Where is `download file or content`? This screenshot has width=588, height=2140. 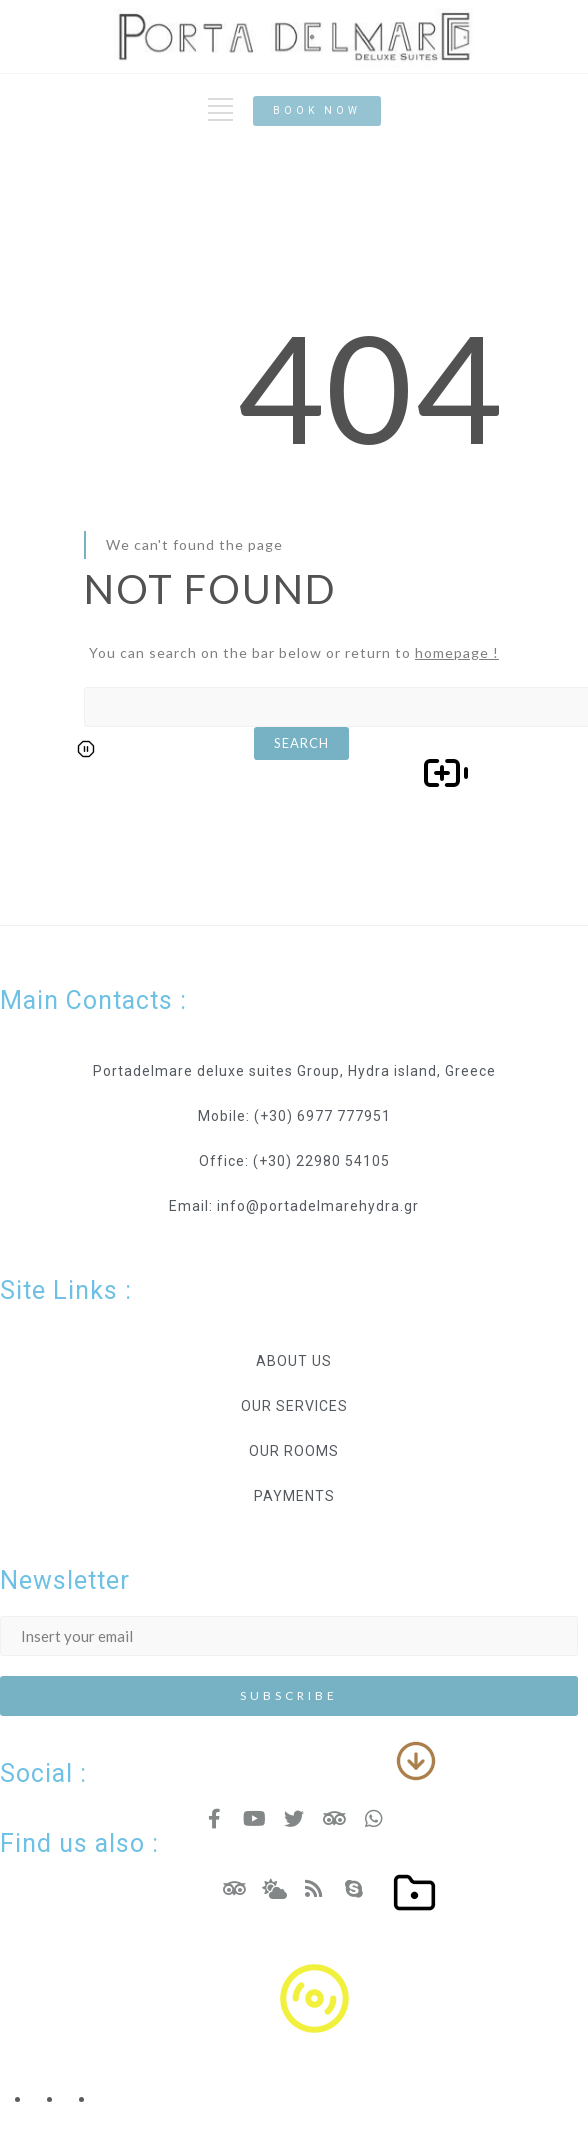 download file or content is located at coordinates (416, 1761).